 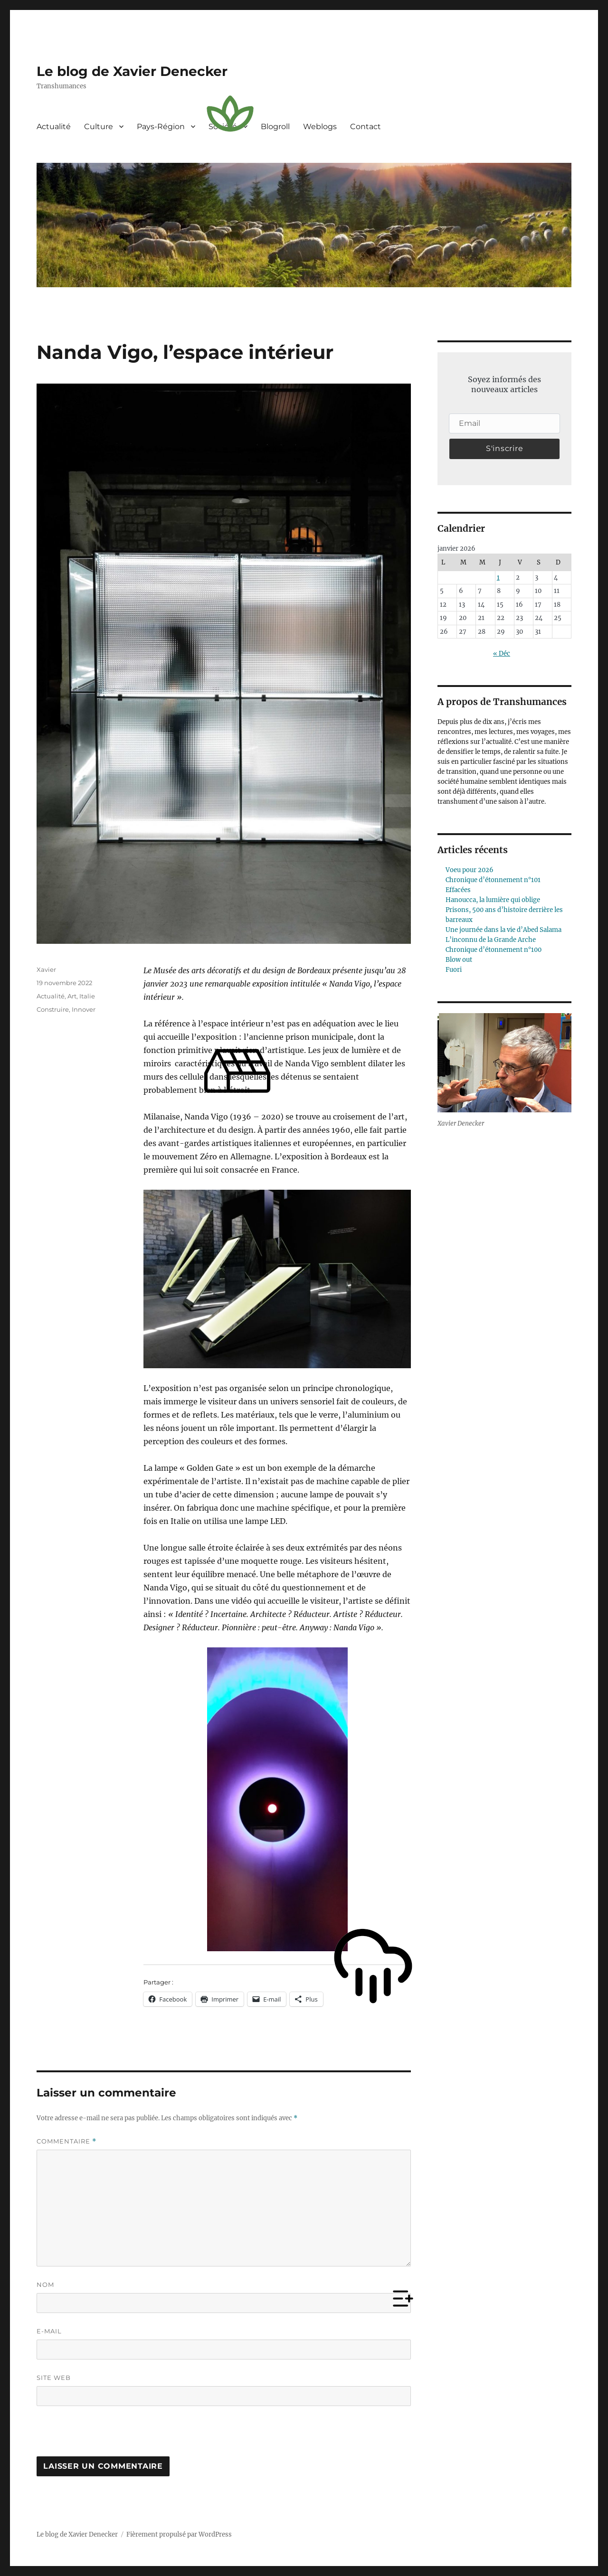 I want to click on add a new item to the list, so click(x=403, y=2298).